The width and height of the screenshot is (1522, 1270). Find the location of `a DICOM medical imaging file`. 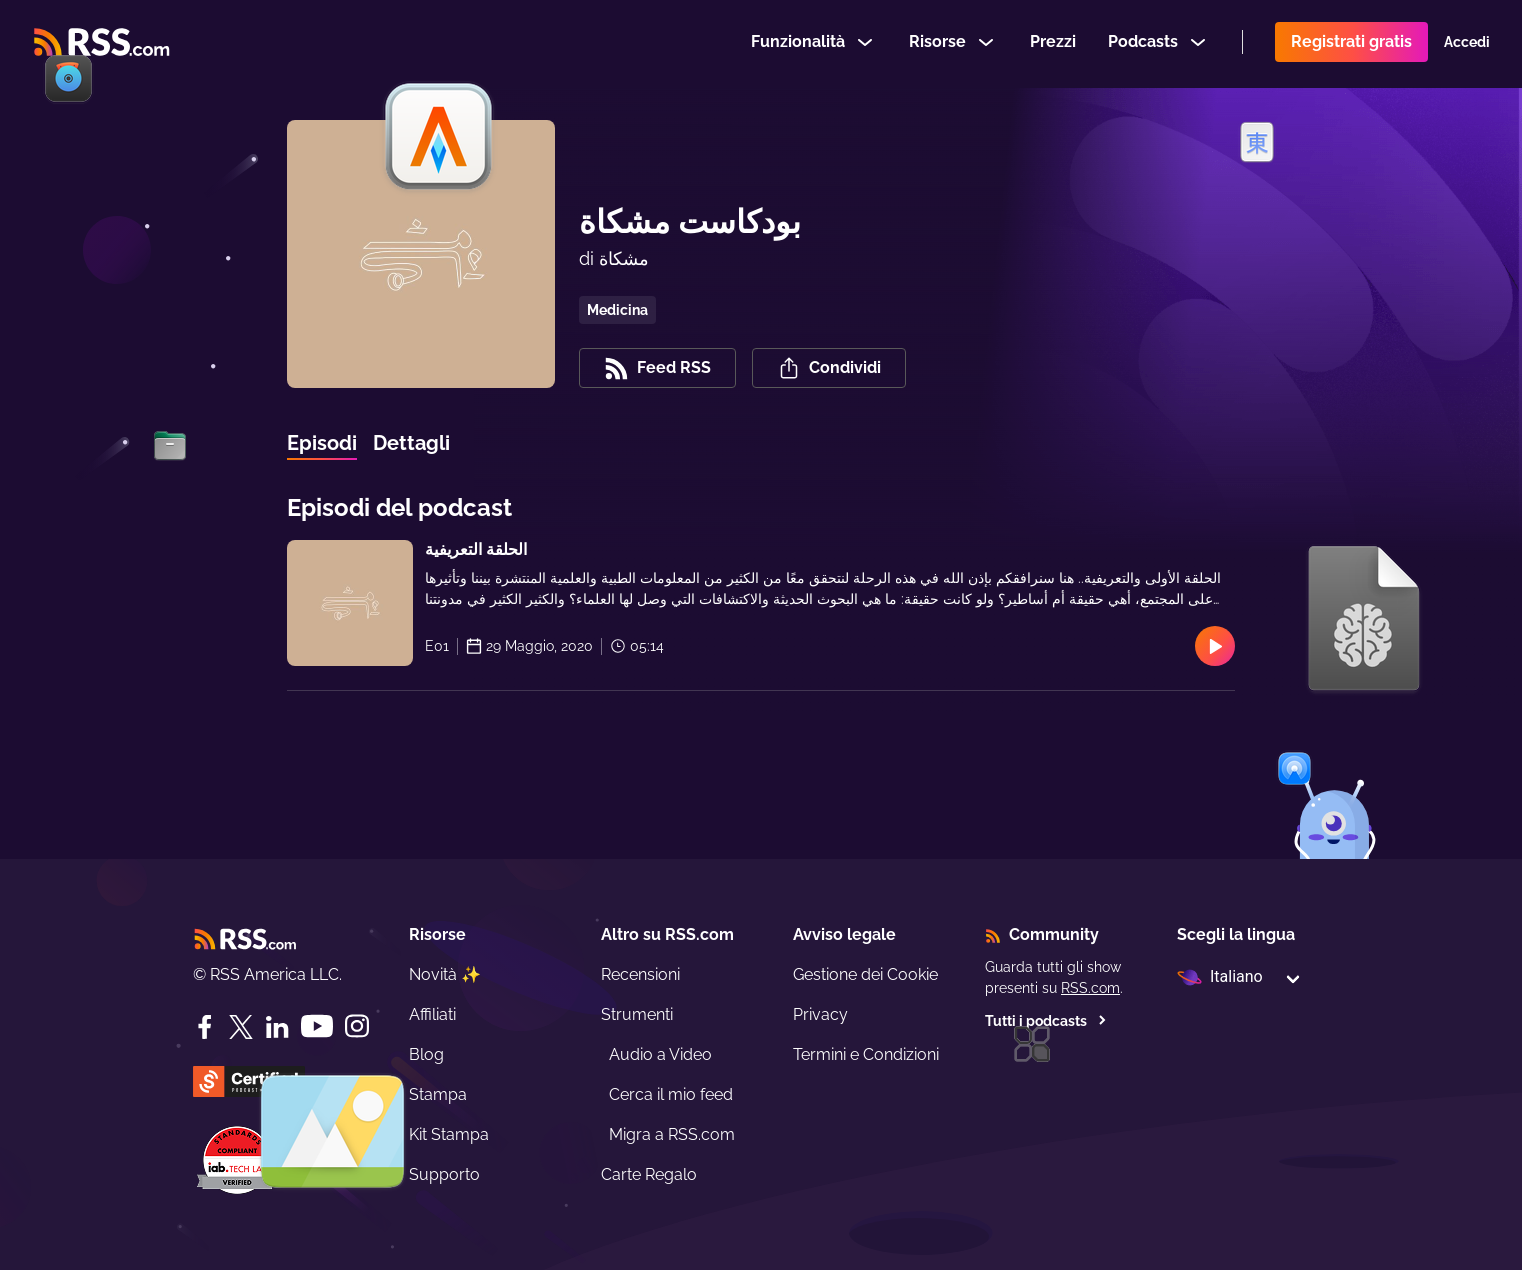

a DICOM medical imaging file is located at coordinates (1364, 618).